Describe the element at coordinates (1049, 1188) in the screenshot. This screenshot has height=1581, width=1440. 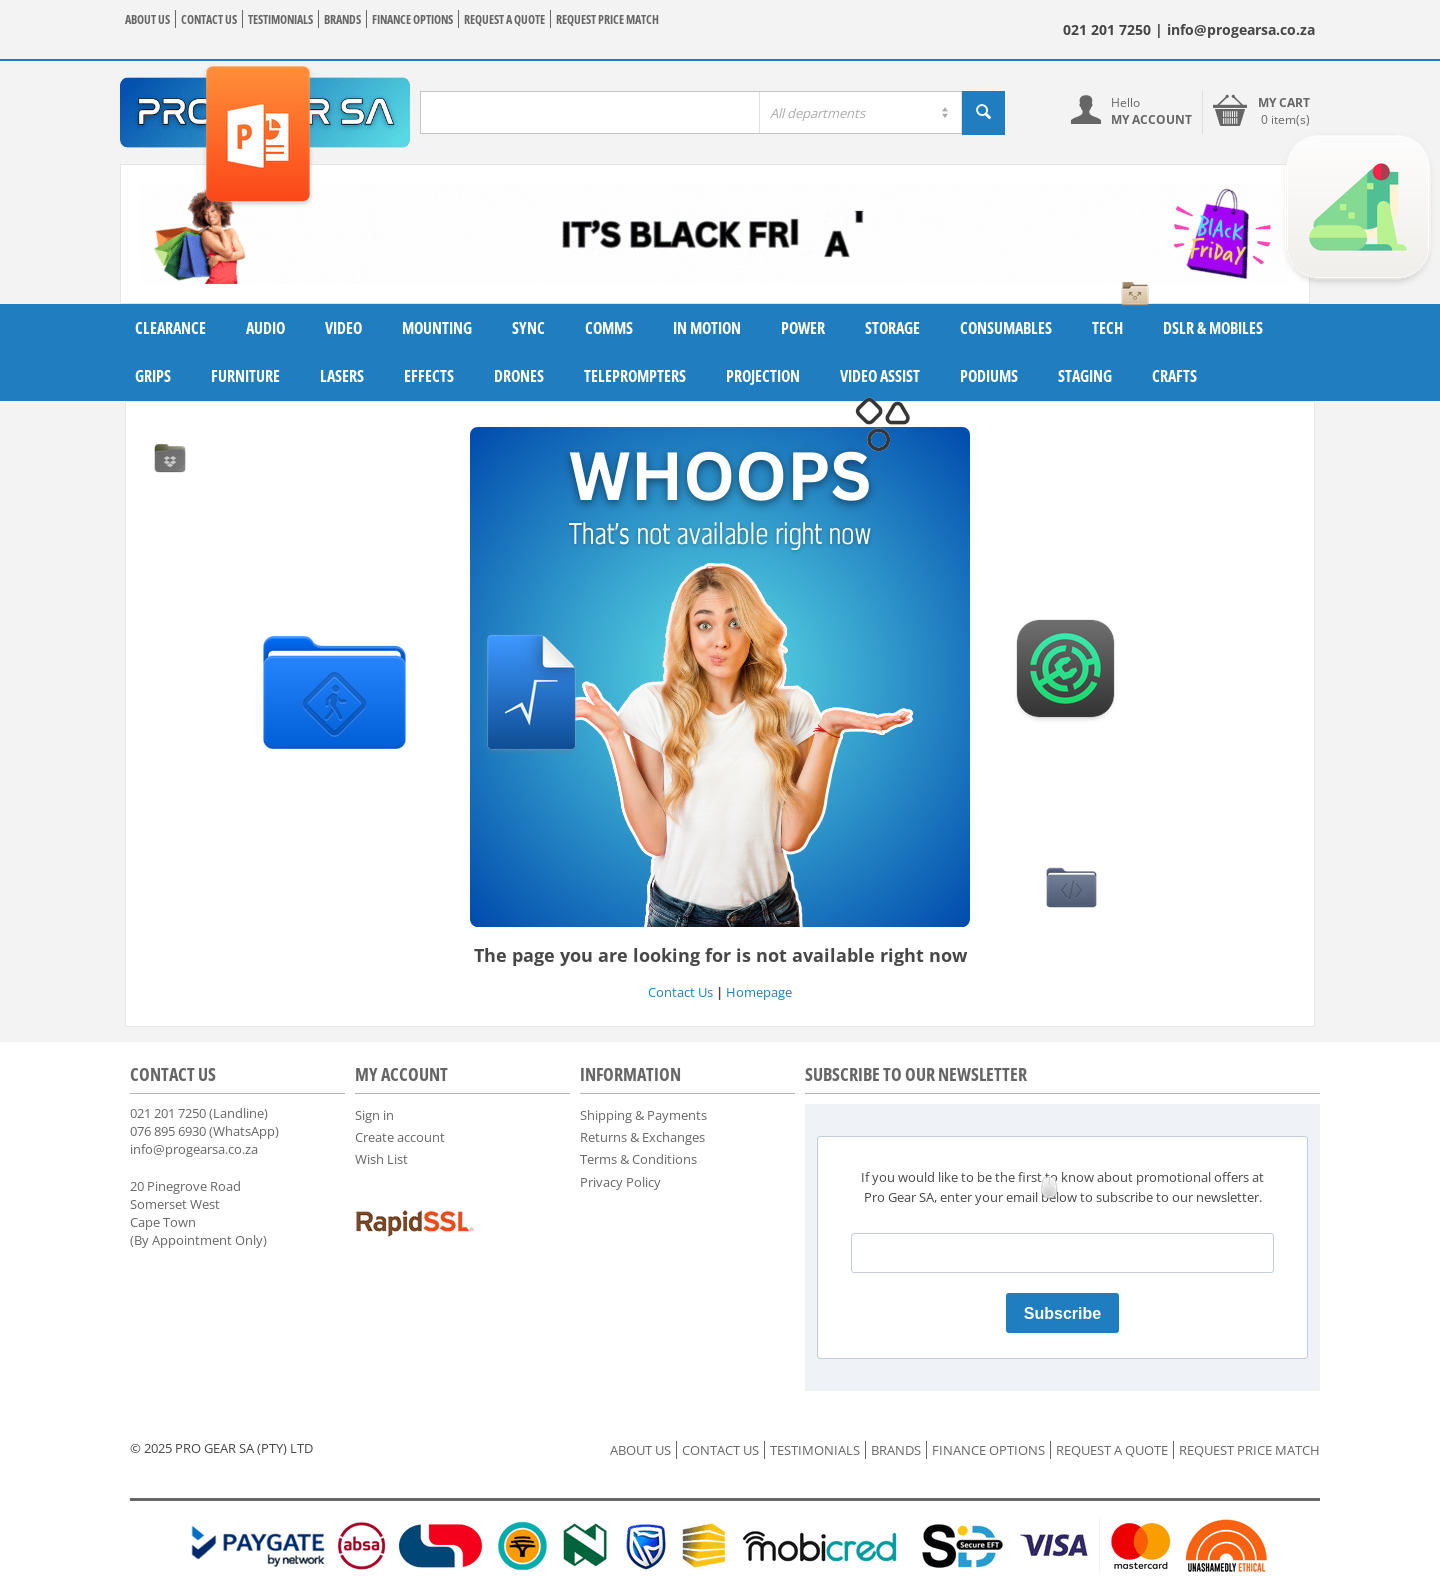
I see `mouse input device settings` at that location.